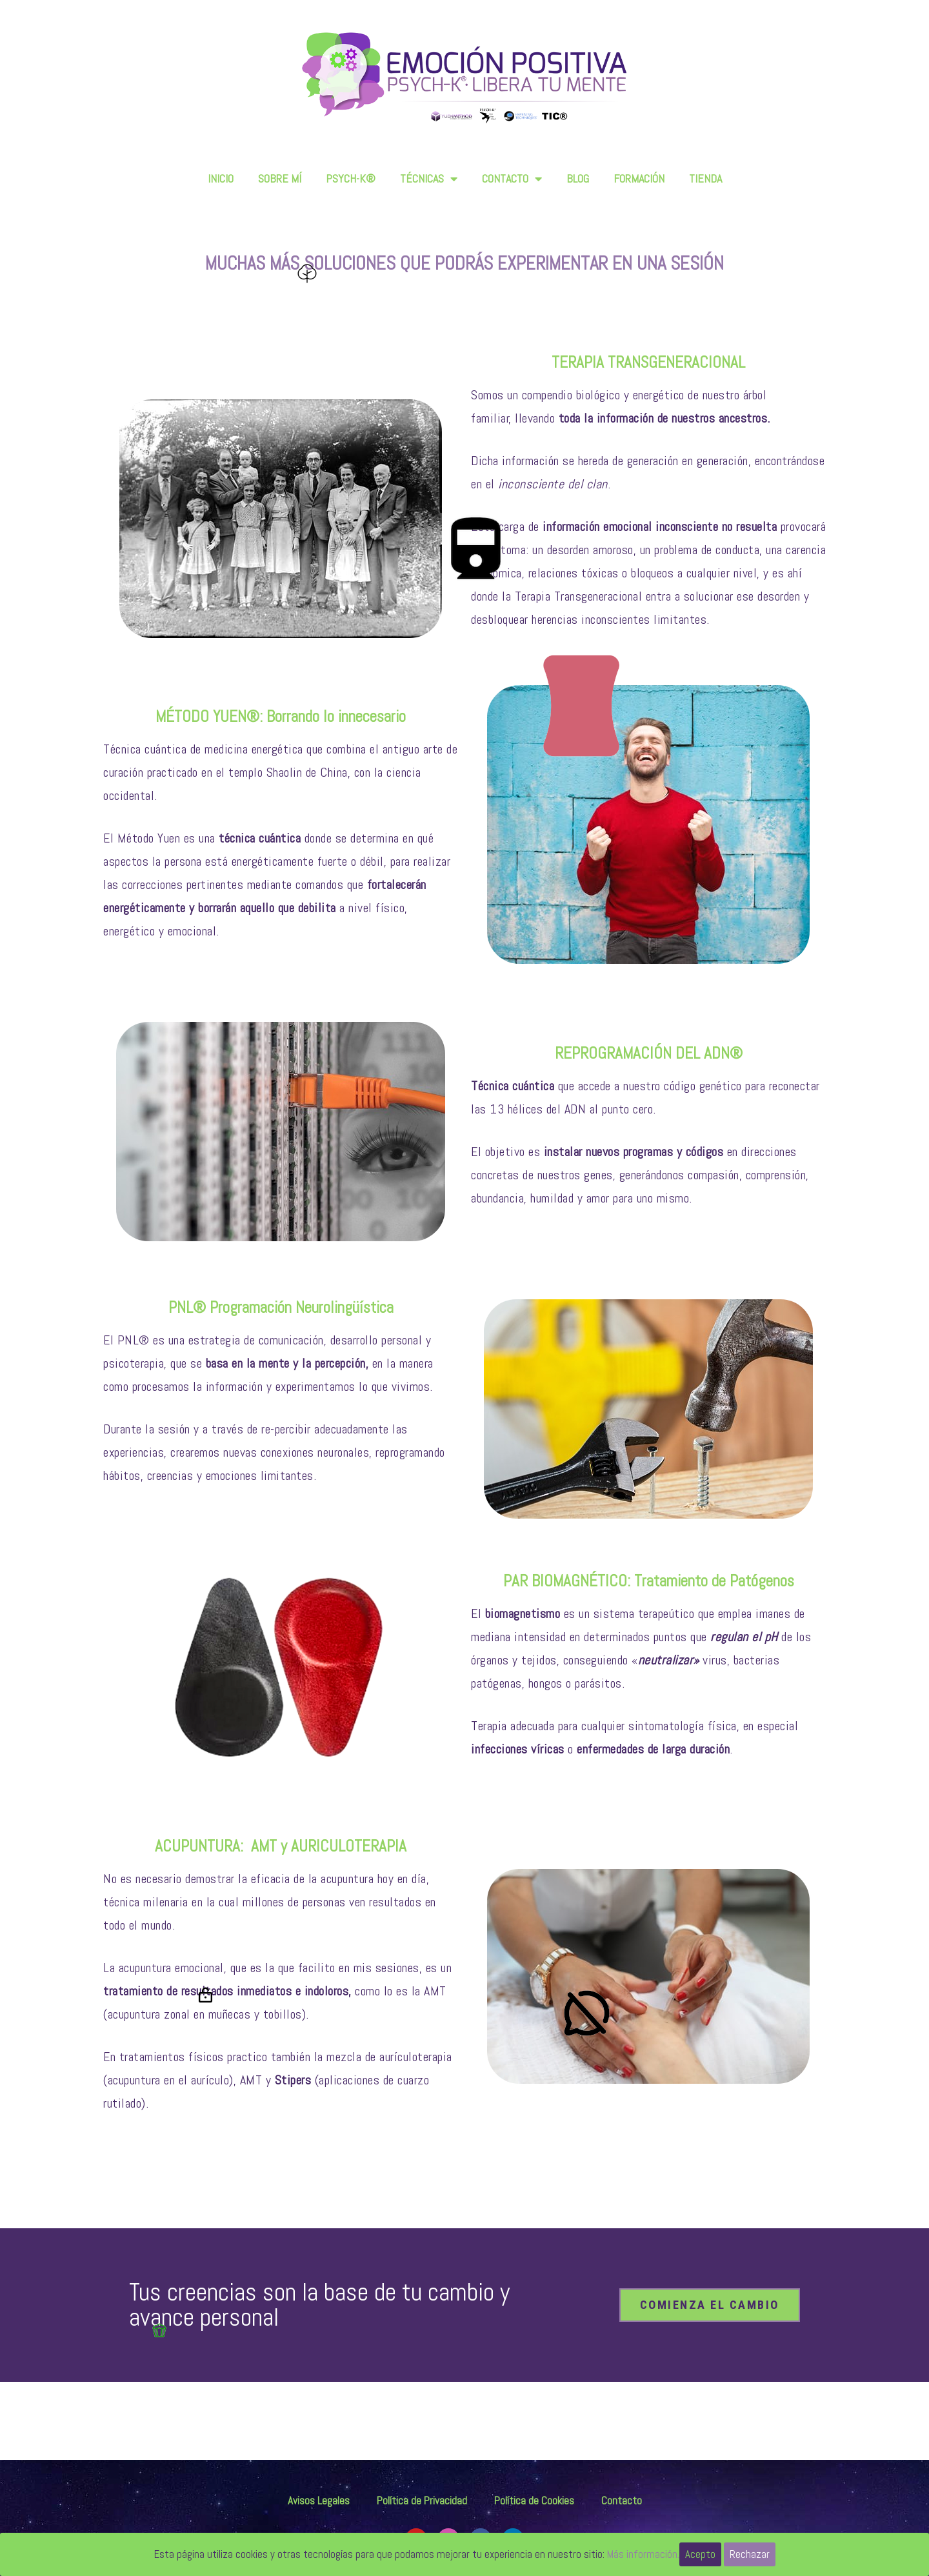 This screenshot has height=2576, width=929. I want to click on switch to vertical panorama mode, so click(581, 706).